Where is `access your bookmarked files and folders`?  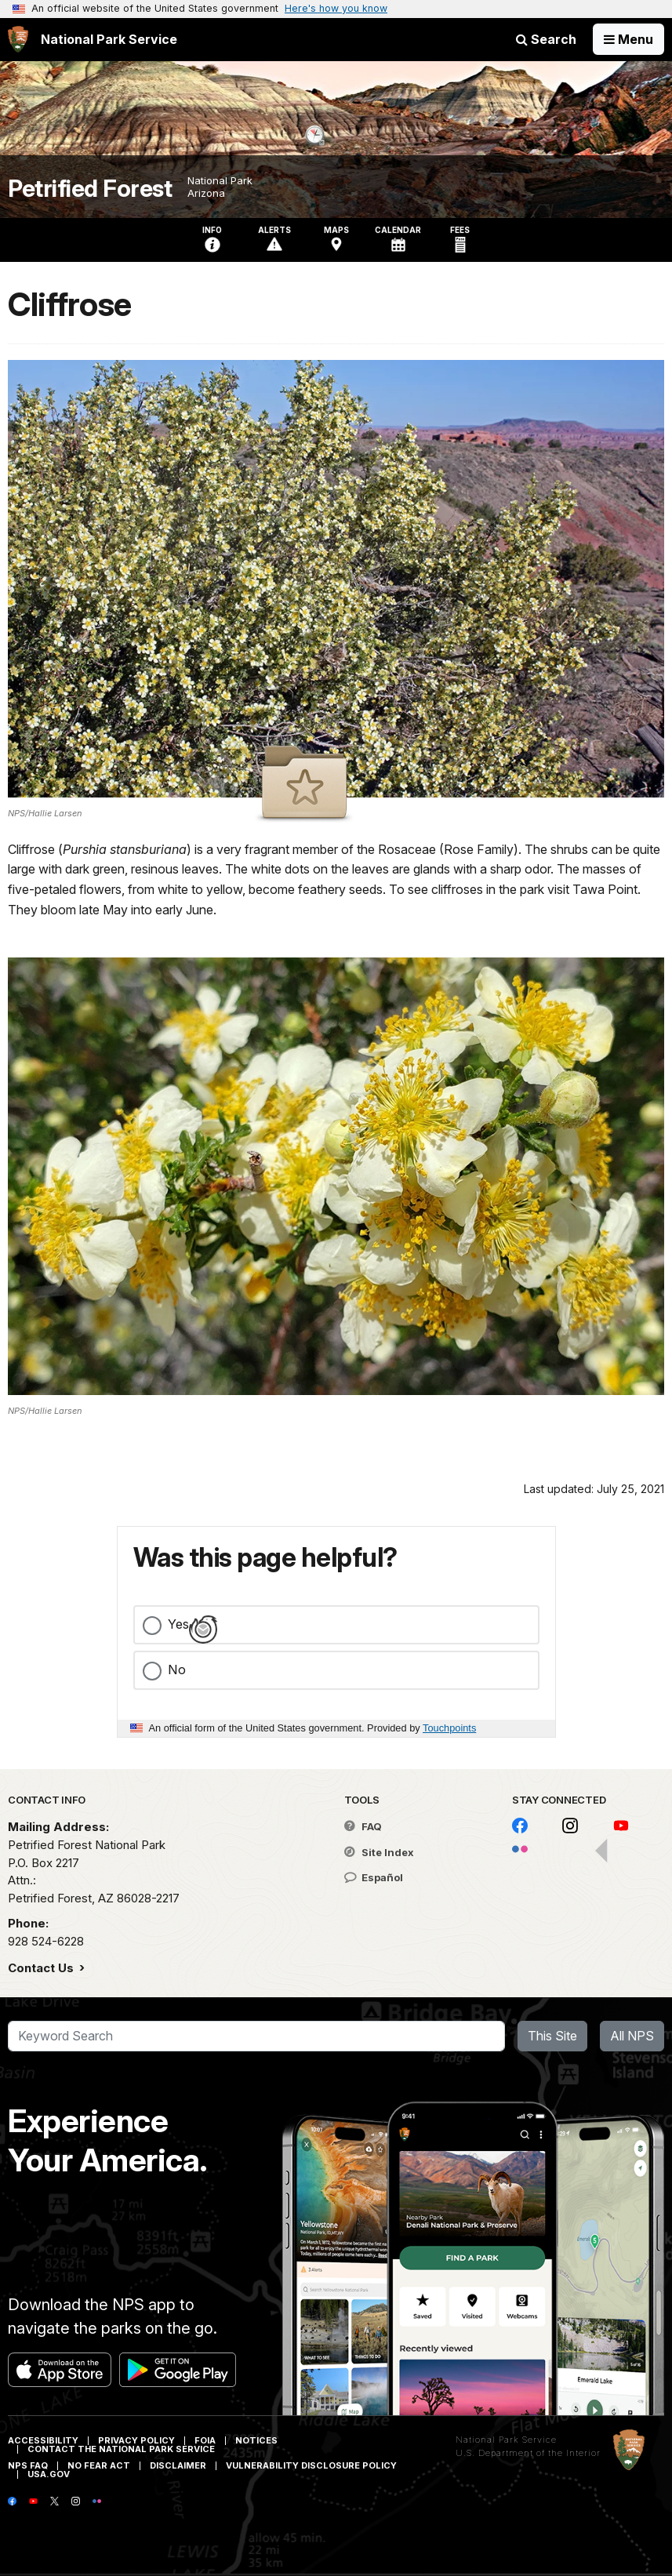 access your bookmarked files and folders is located at coordinates (304, 787).